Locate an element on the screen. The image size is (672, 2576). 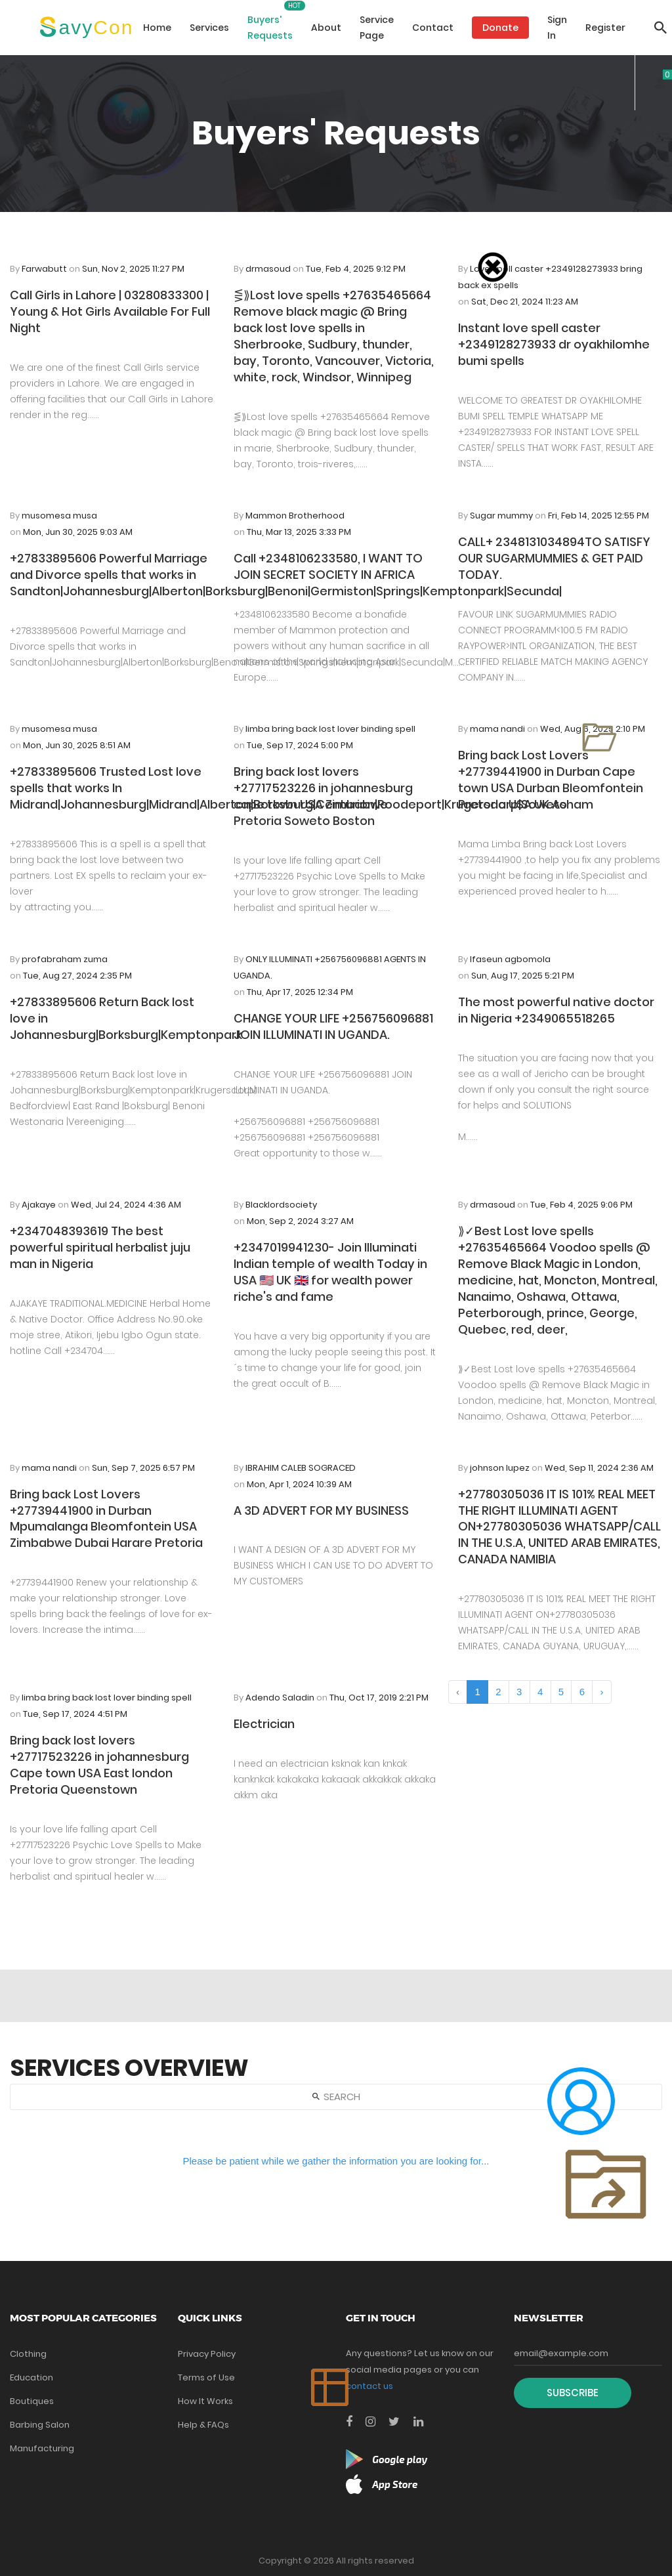
access your account settings is located at coordinates (581, 2101).